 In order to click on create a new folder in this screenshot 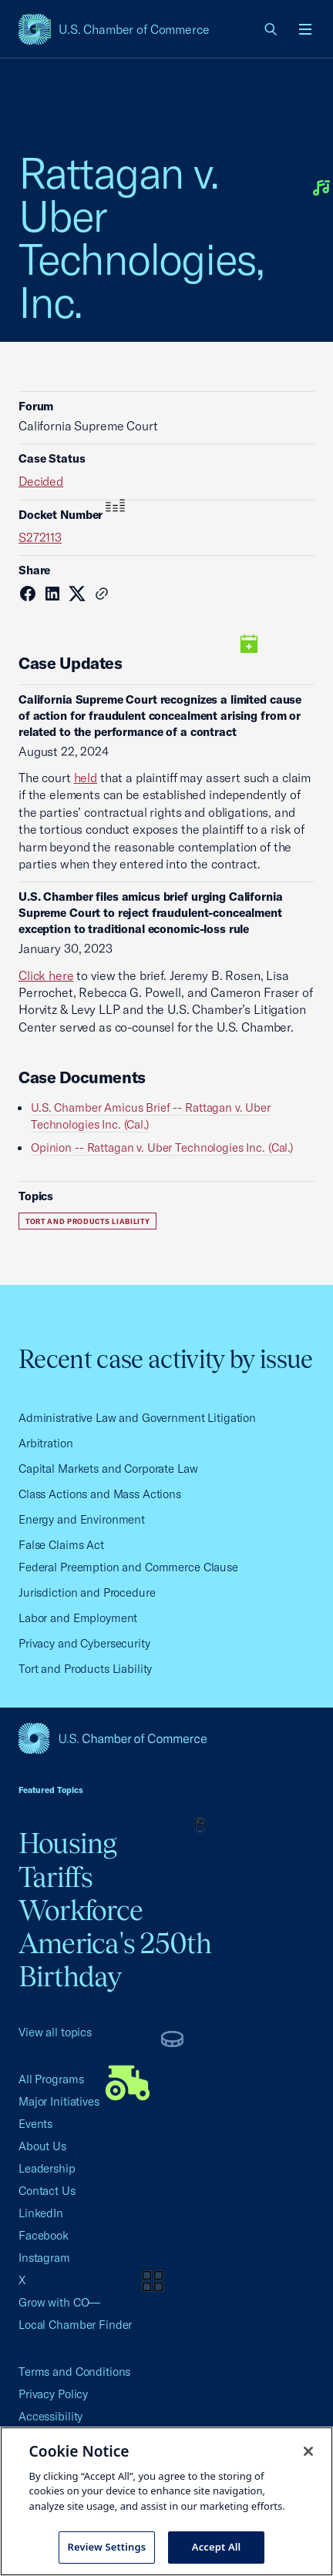, I will do `click(36, 26)`.